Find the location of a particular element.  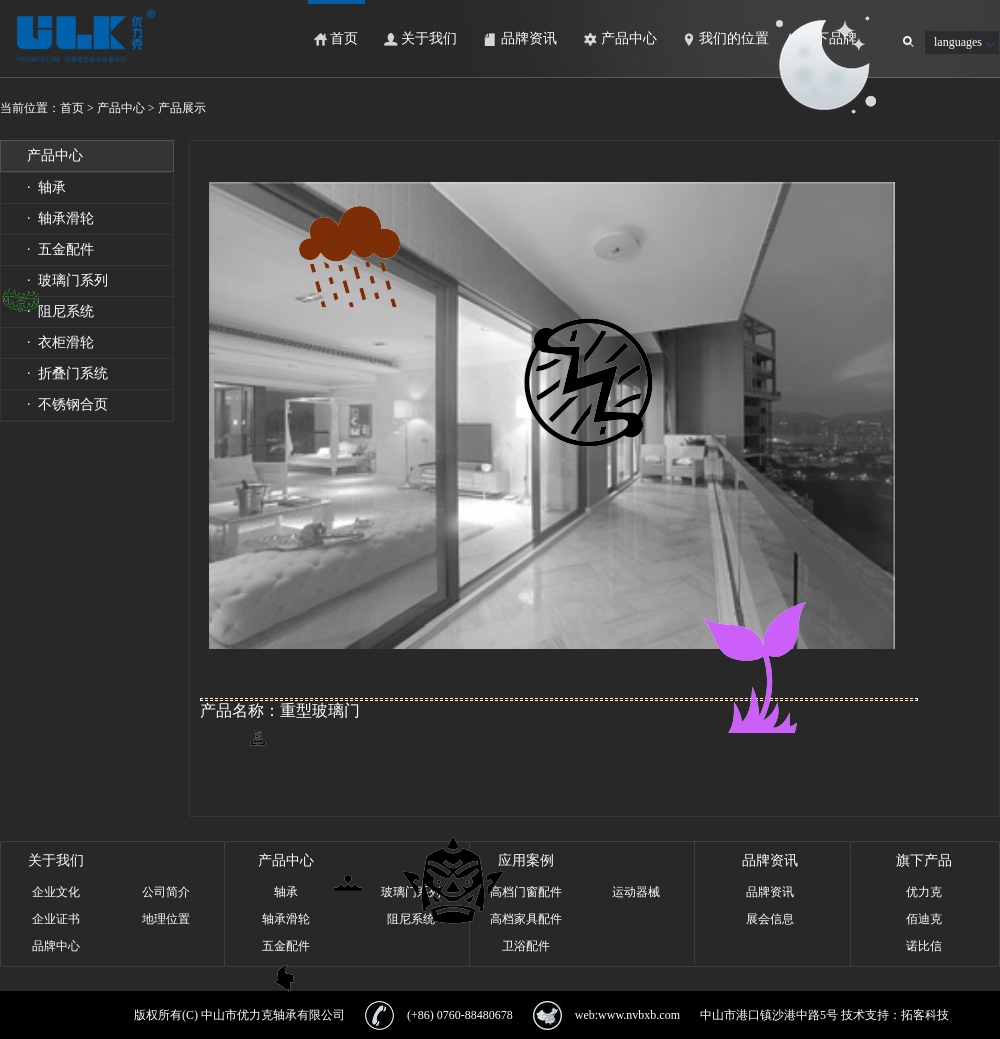

indicates clear night weather conditions is located at coordinates (826, 65).